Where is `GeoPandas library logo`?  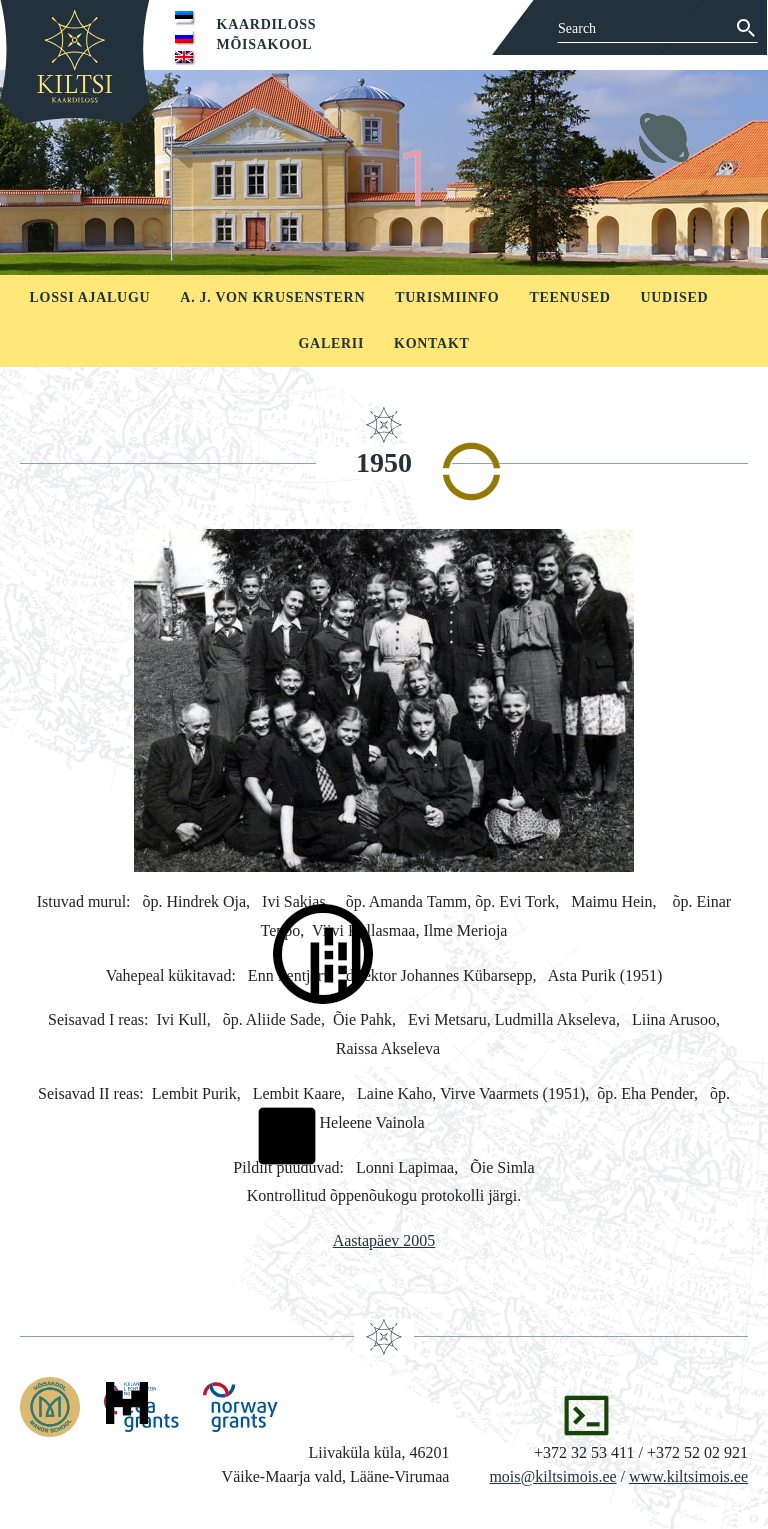
GeoPandas library logo is located at coordinates (323, 954).